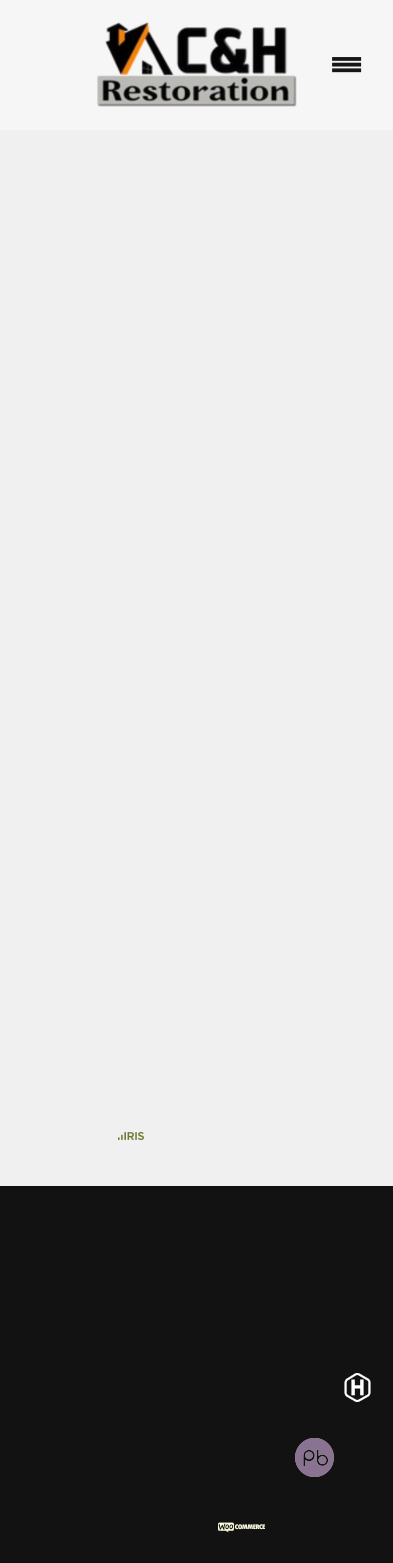  Describe the element at coordinates (314, 1457) in the screenshot. I see `prepbytes logo` at that location.